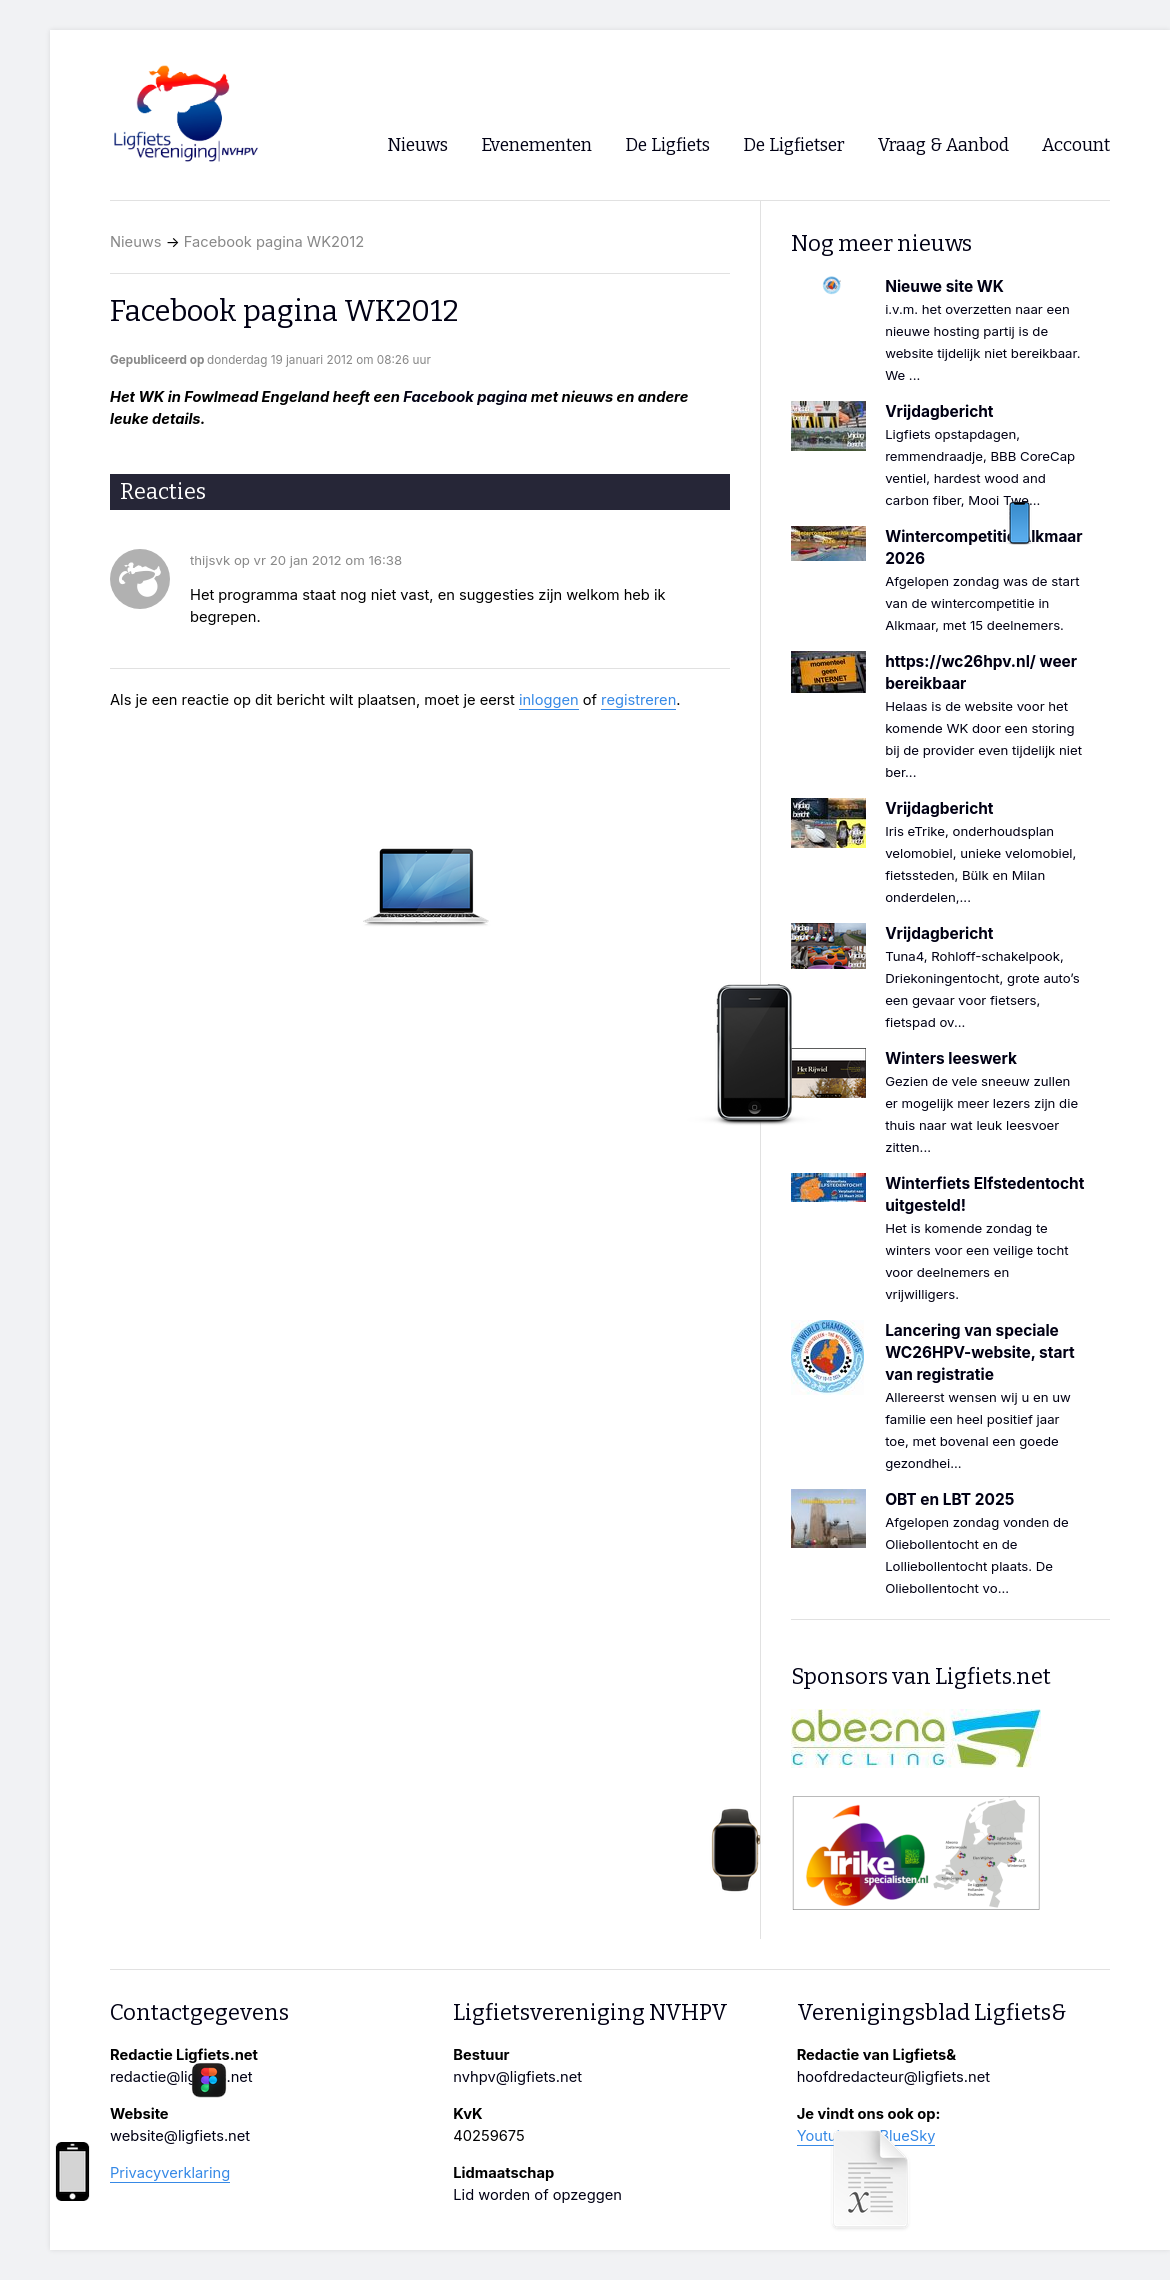 The height and width of the screenshot is (2280, 1170). What do you see at coordinates (754, 1051) in the screenshot?
I see `set up or configure an iPhone device` at bounding box center [754, 1051].